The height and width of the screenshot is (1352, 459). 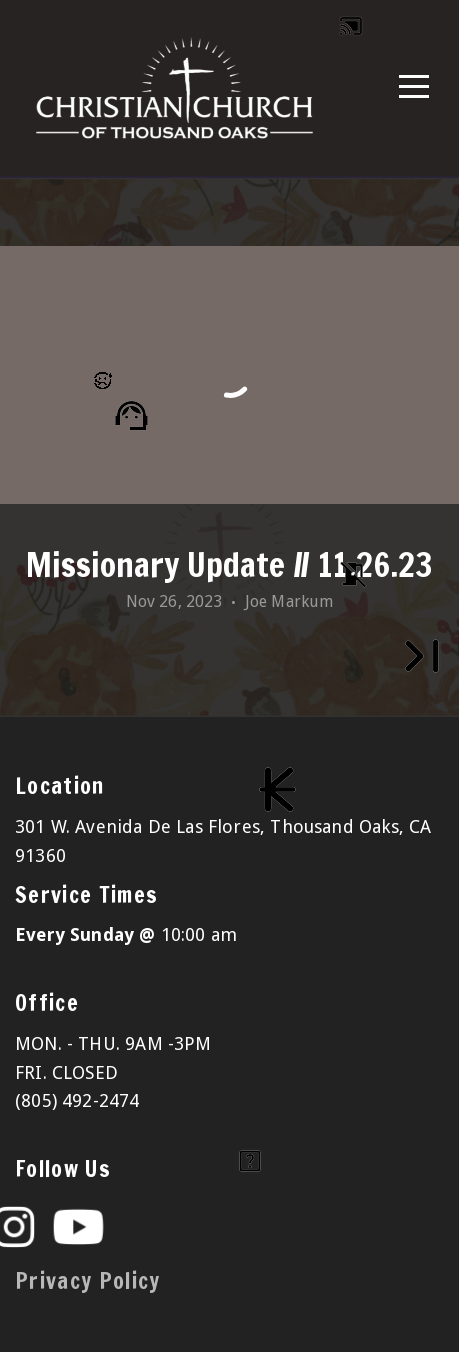 What do you see at coordinates (131, 415) in the screenshot?
I see `contact customer support` at bounding box center [131, 415].